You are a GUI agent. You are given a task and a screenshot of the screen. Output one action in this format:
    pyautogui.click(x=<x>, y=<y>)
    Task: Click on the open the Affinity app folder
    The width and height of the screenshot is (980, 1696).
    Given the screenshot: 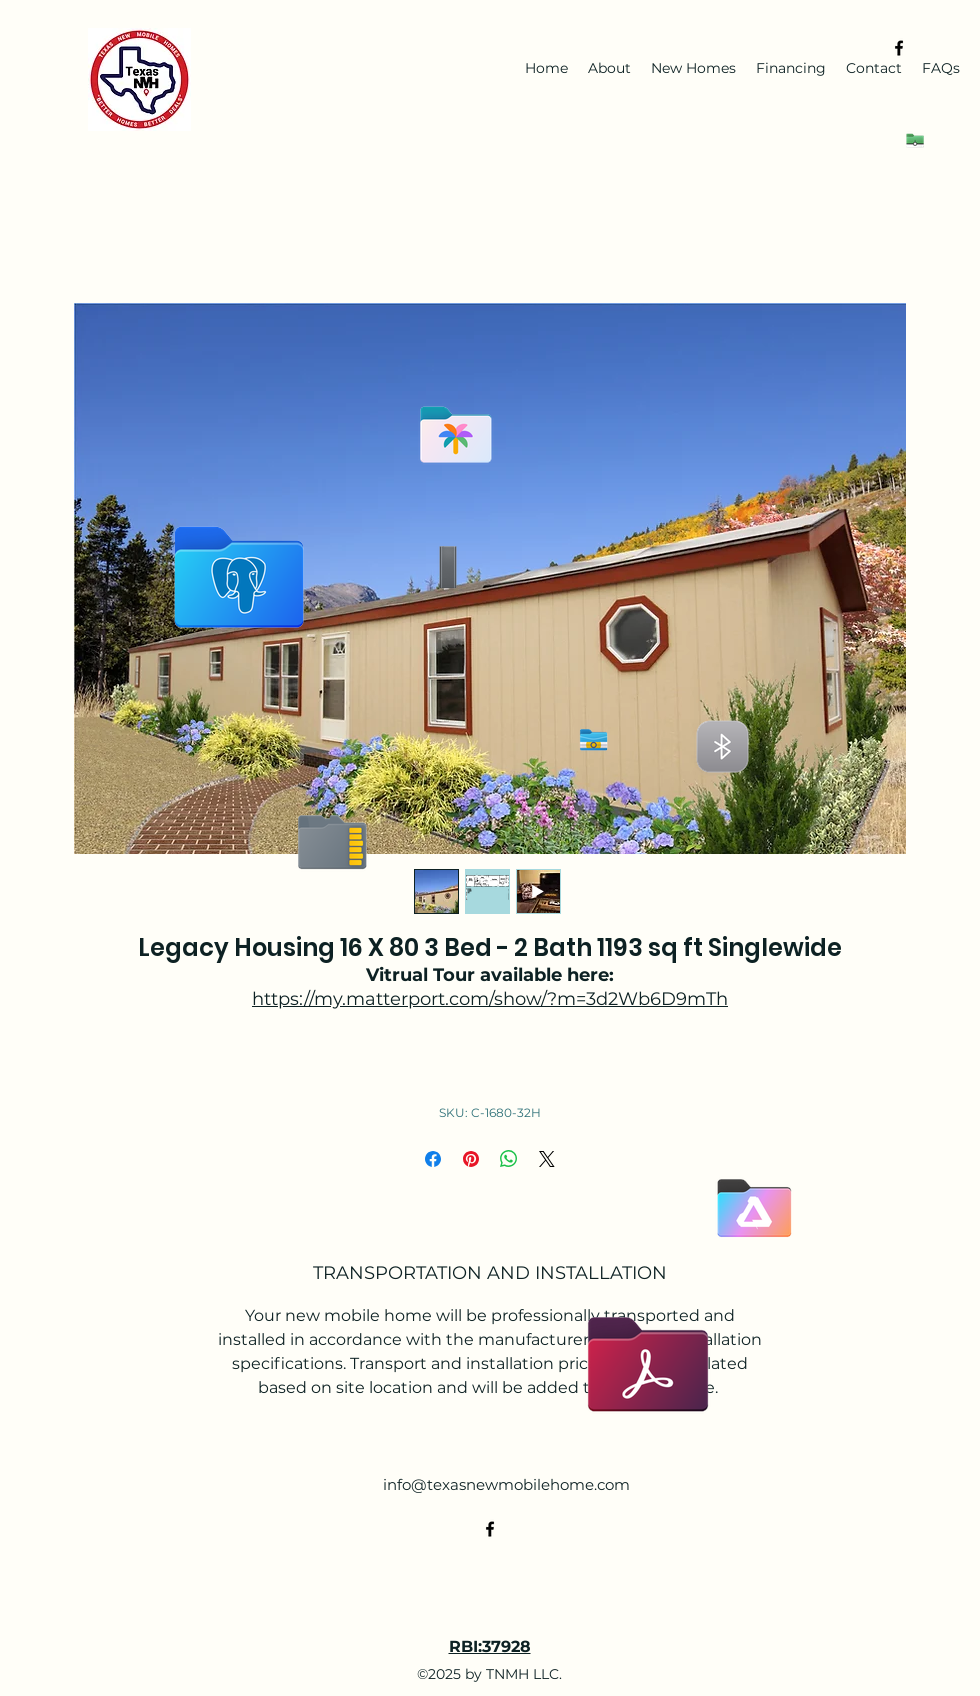 What is the action you would take?
    pyautogui.click(x=754, y=1210)
    